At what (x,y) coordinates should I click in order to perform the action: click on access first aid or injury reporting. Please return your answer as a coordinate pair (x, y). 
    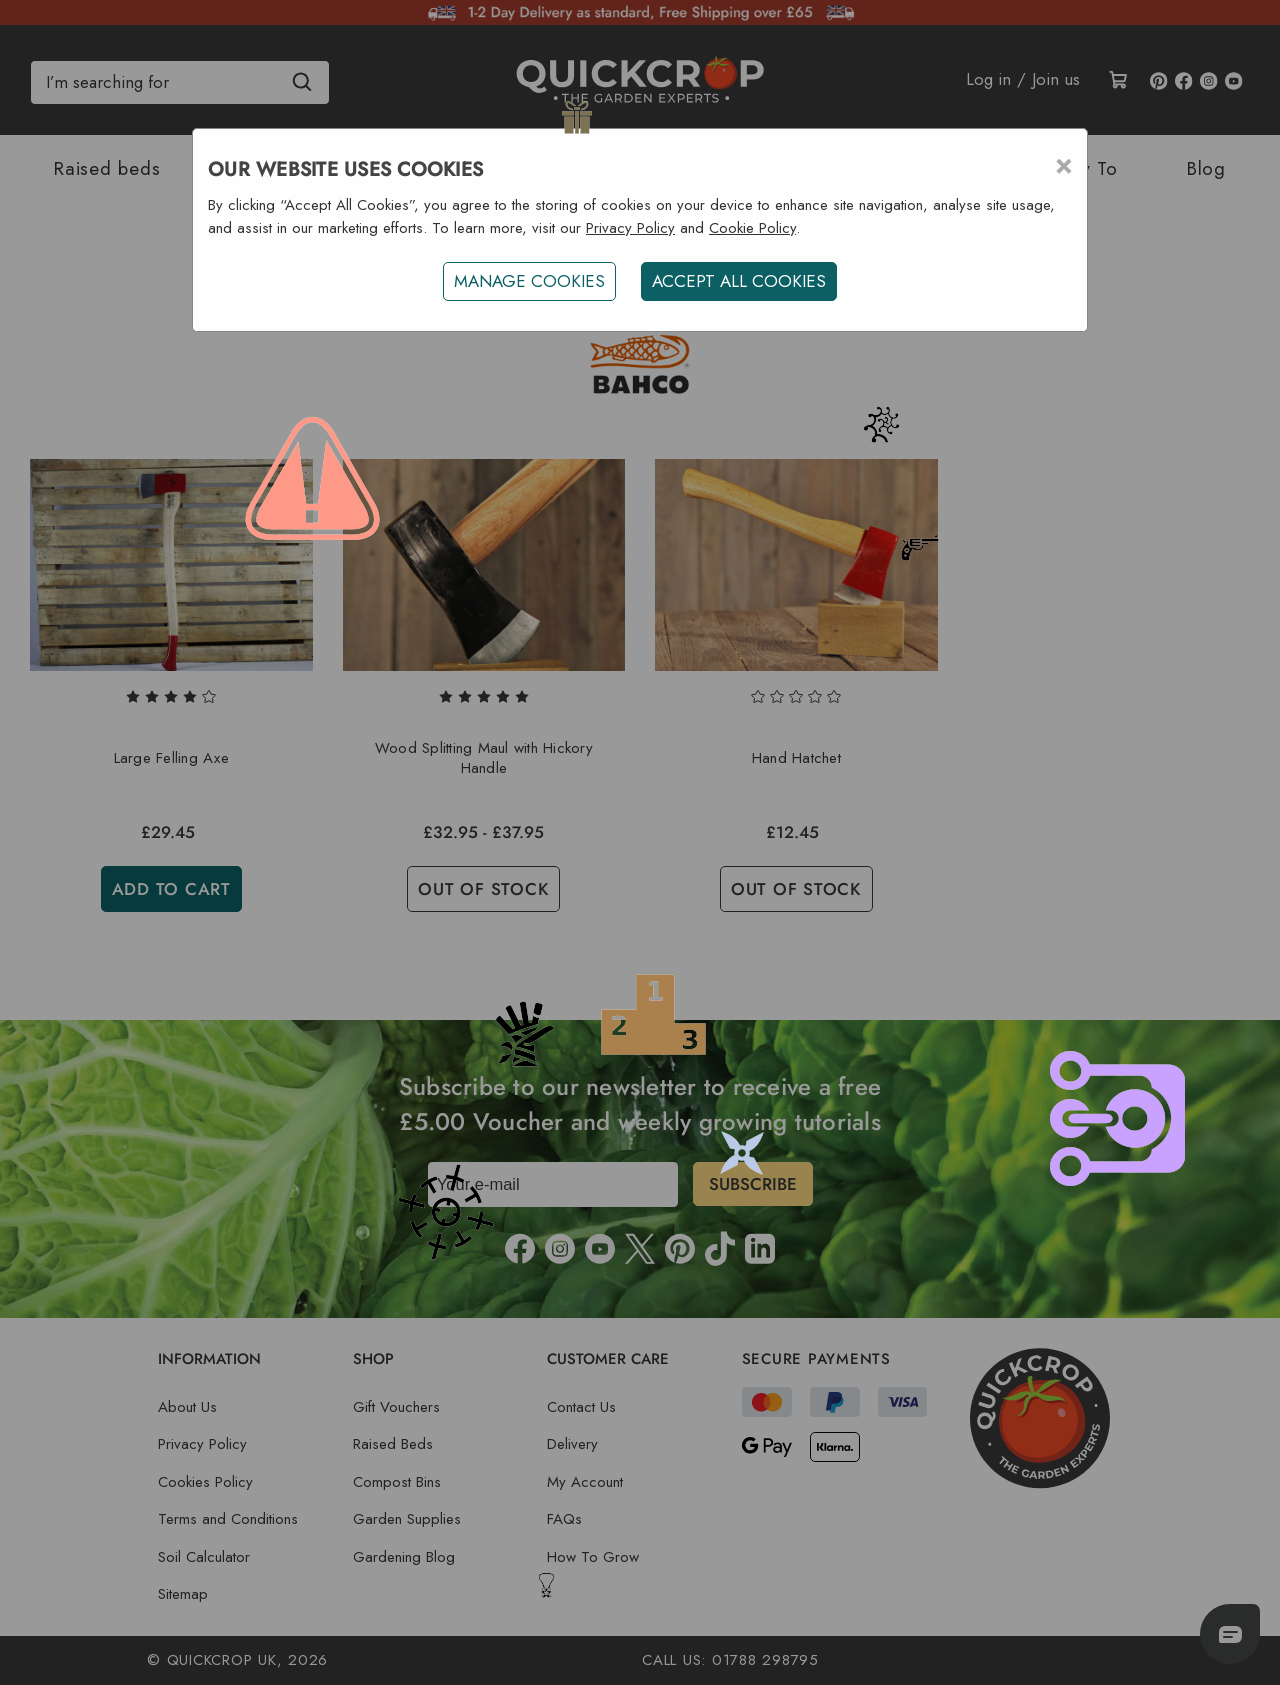
    Looking at the image, I should click on (525, 1034).